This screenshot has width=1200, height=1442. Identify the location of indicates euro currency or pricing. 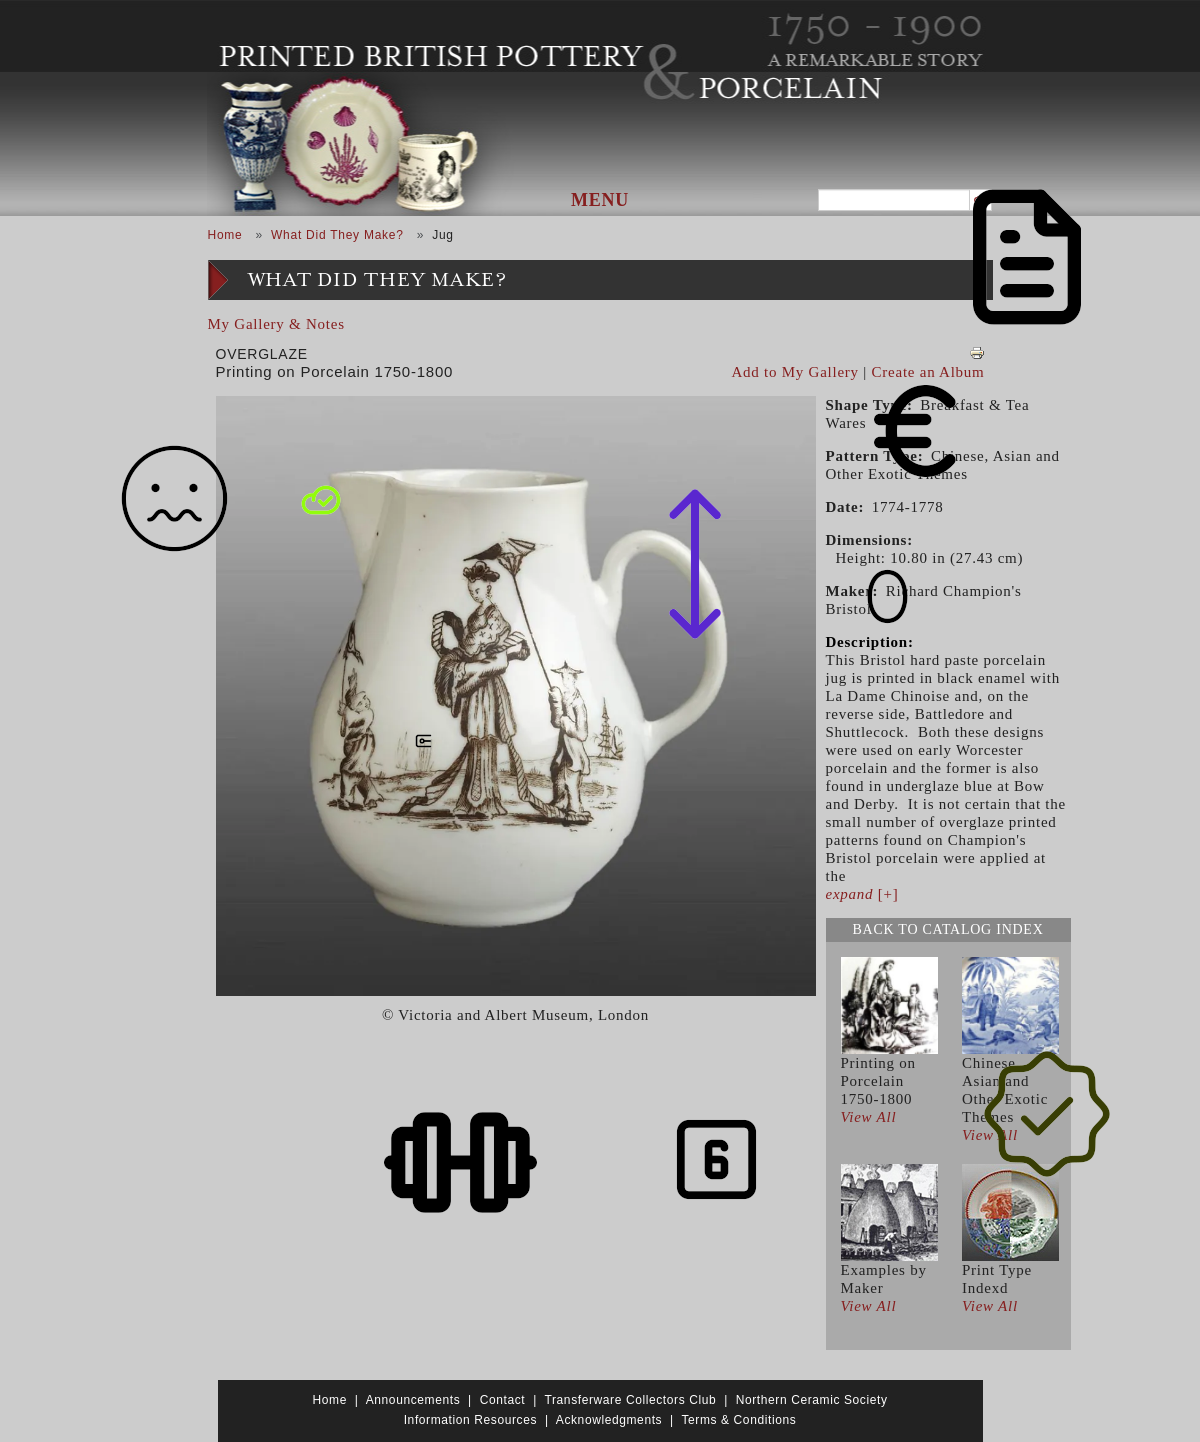
(920, 431).